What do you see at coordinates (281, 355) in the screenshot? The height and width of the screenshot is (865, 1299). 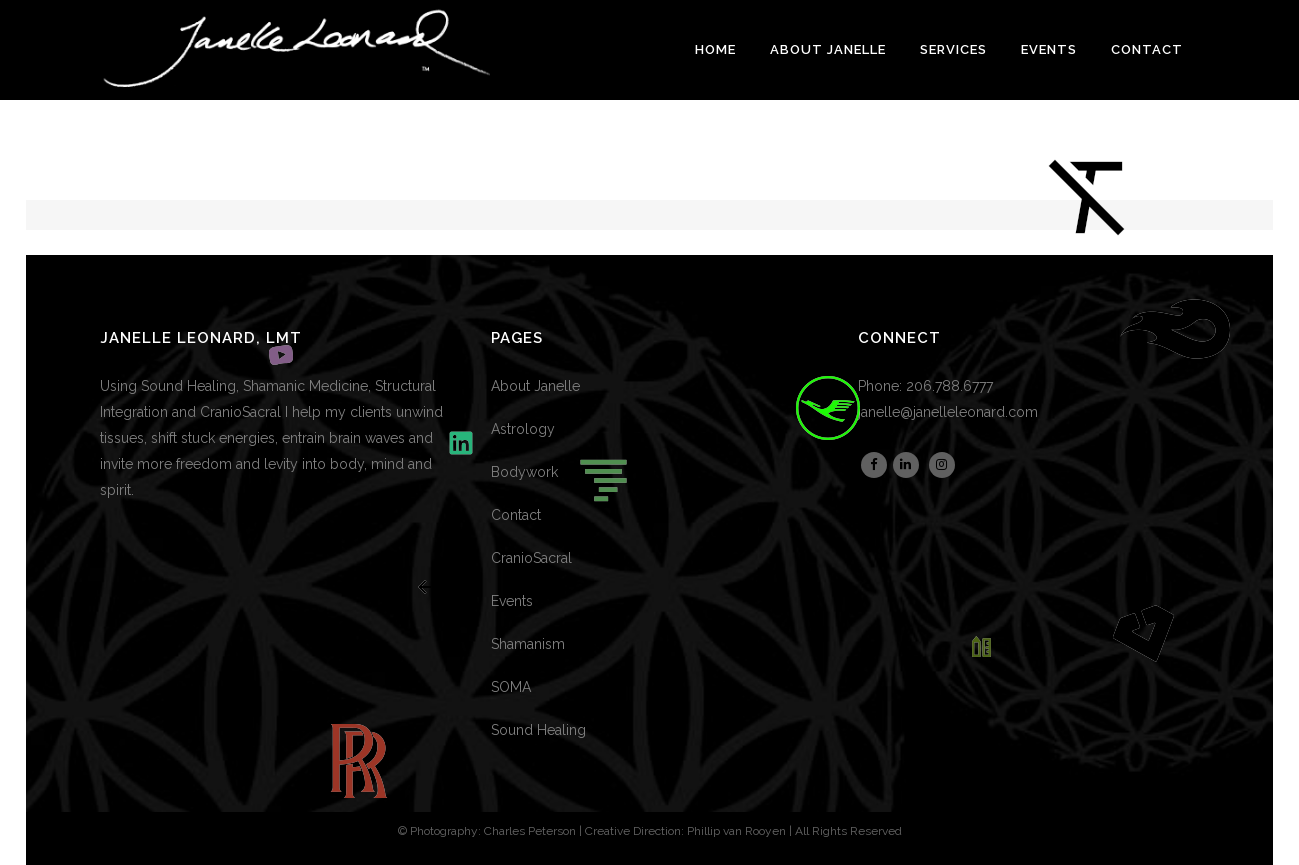 I see `open YouTube Kids app` at bounding box center [281, 355].